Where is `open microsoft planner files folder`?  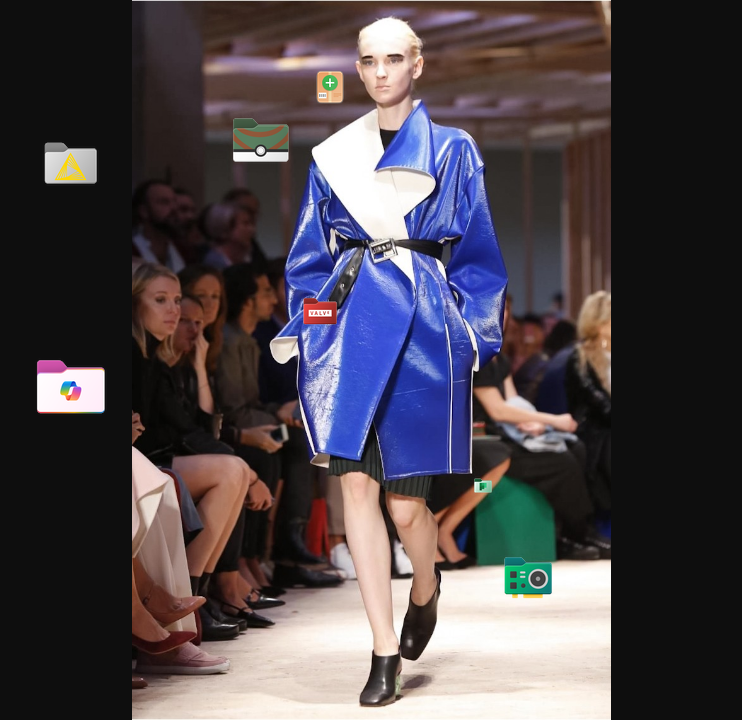 open microsoft planner files folder is located at coordinates (483, 486).